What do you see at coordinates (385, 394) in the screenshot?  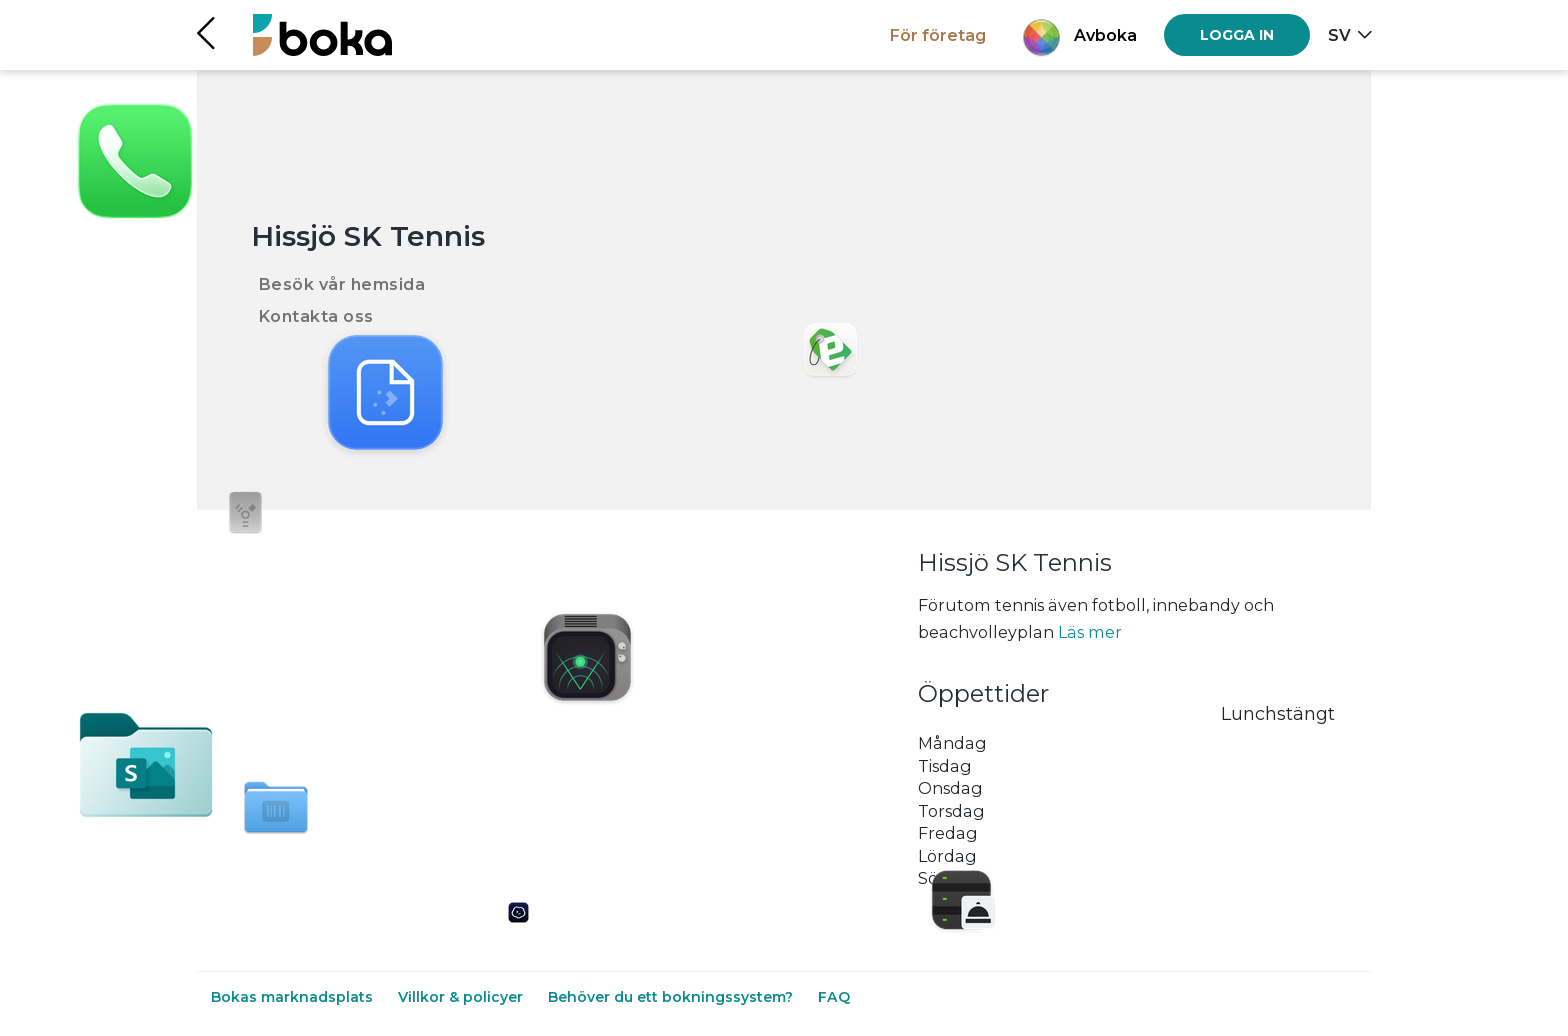 I see `configure default apps for file types` at bounding box center [385, 394].